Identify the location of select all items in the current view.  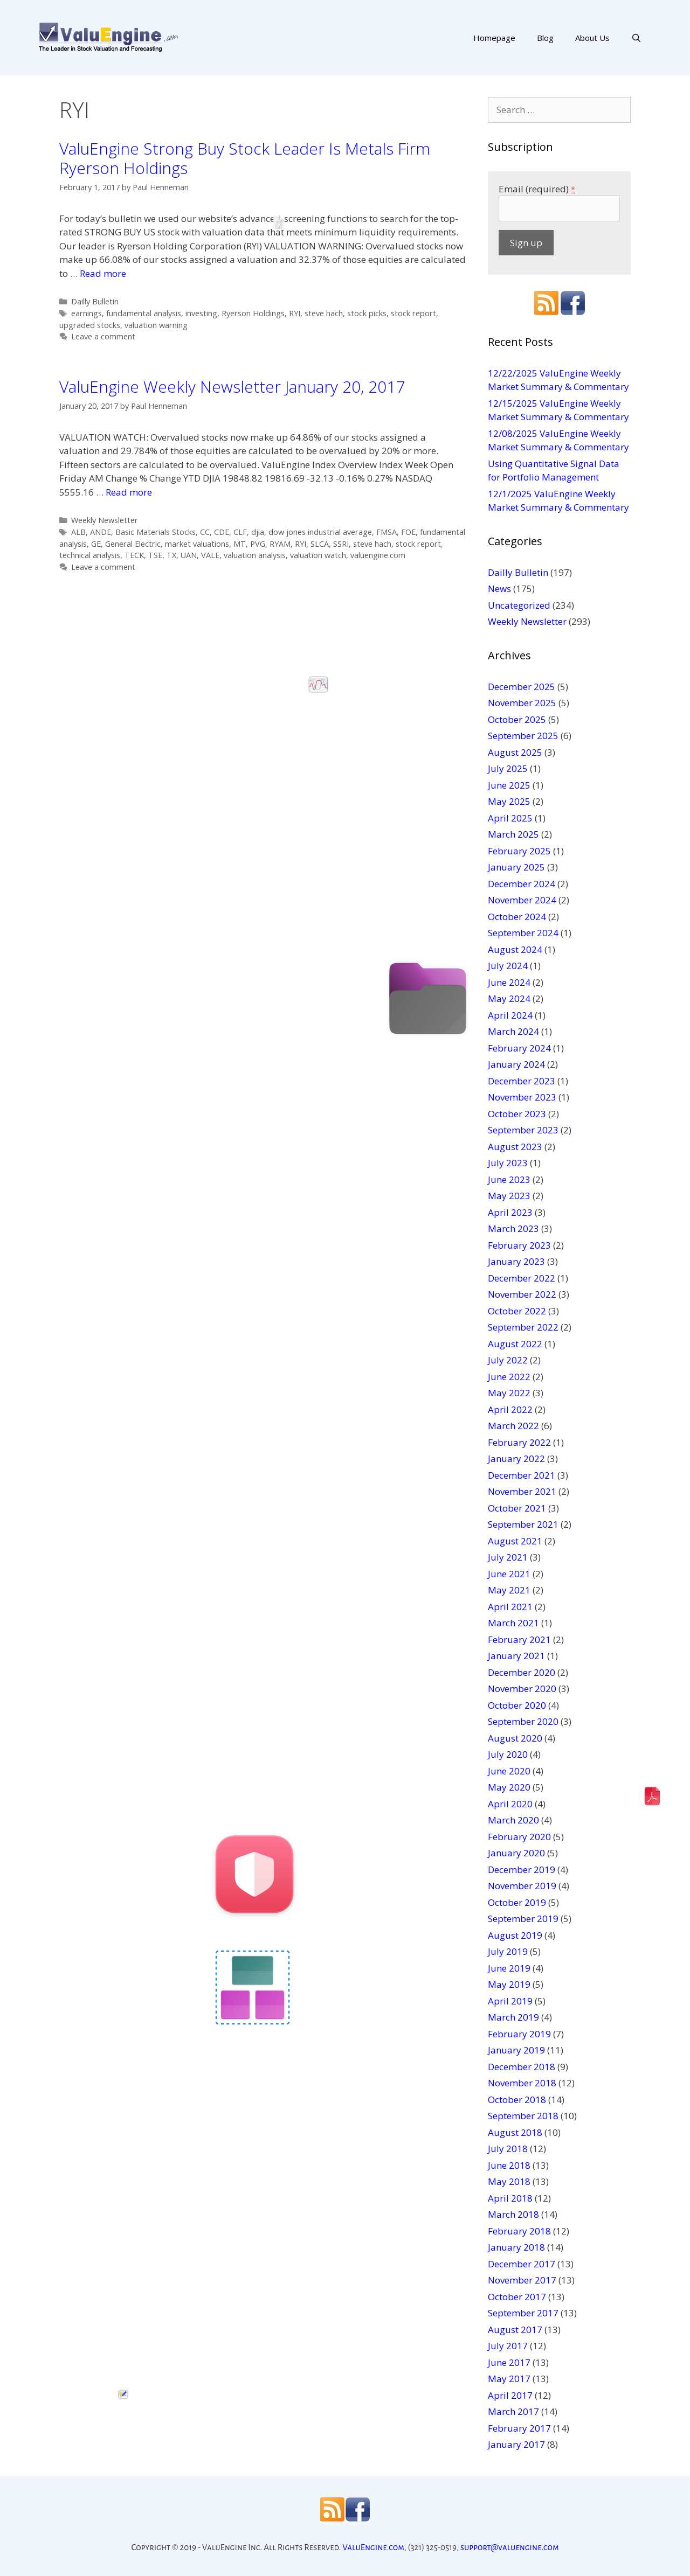
(252, 1987).